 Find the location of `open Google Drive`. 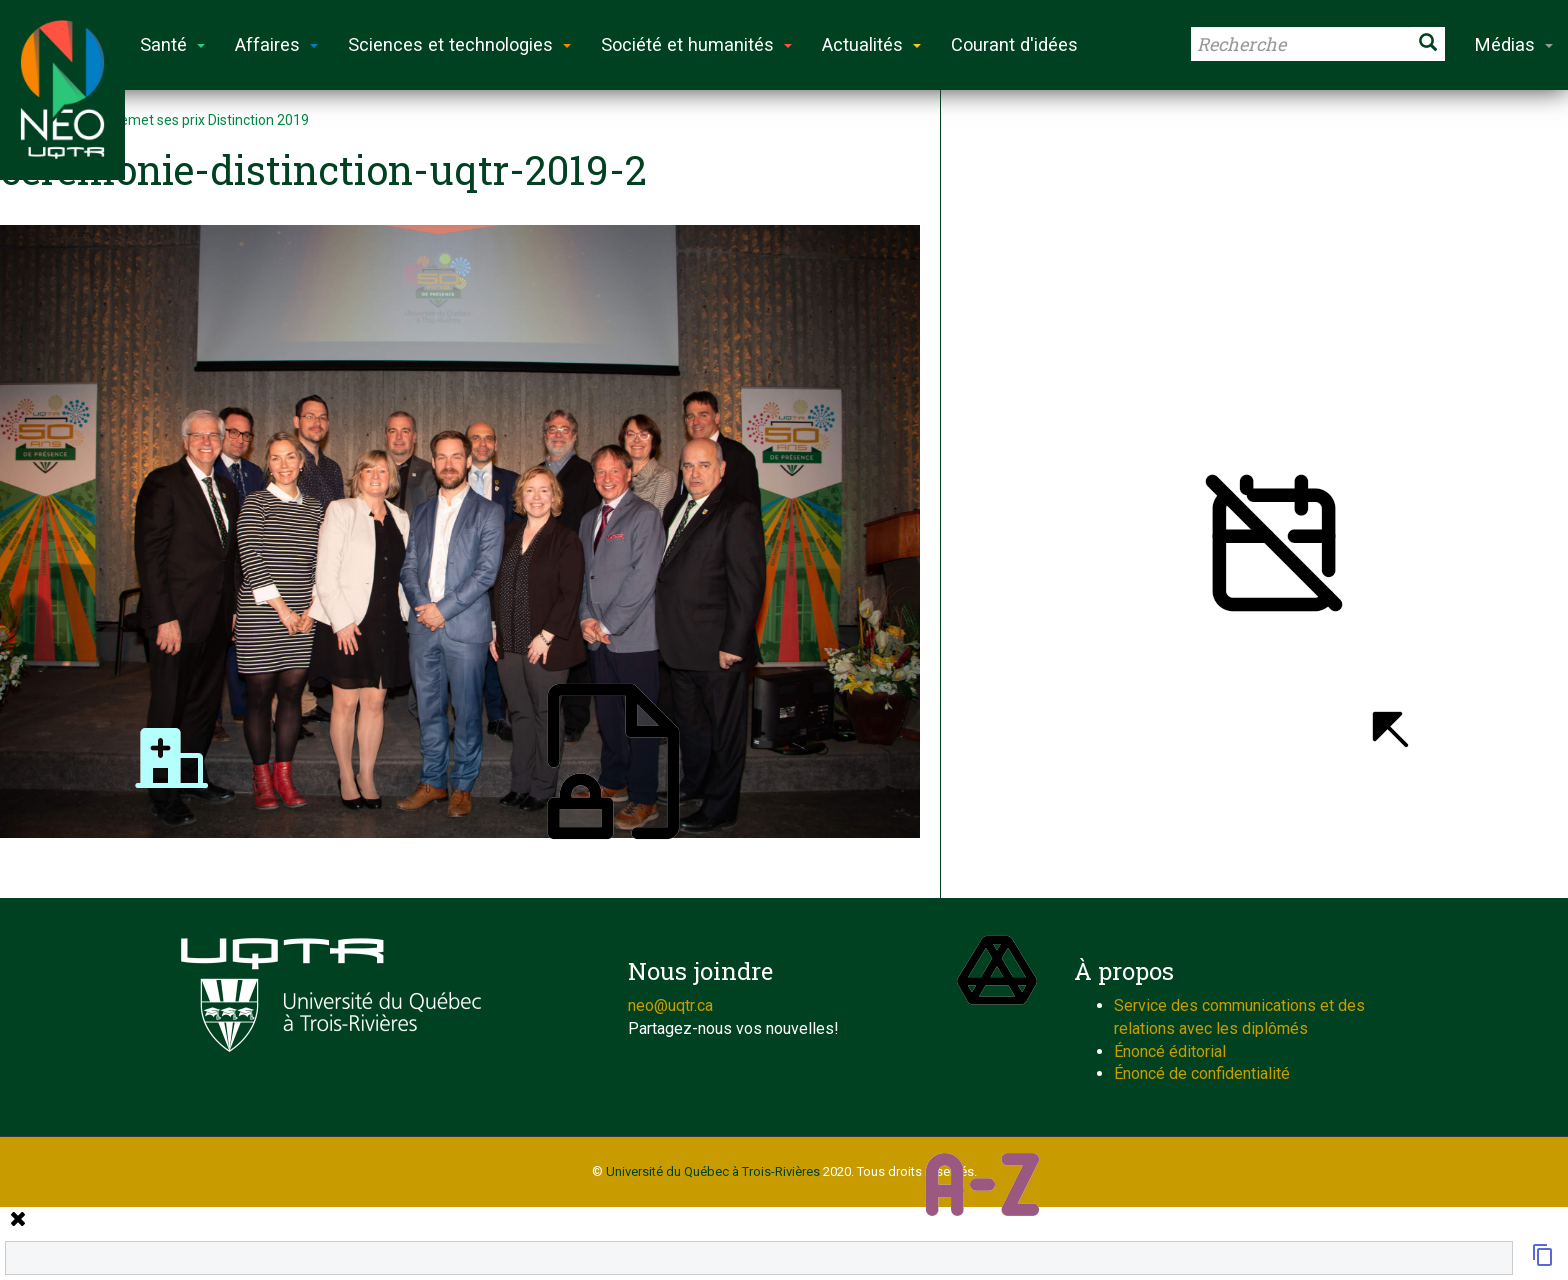

open Google Drive is located at coordinates (997, 973).